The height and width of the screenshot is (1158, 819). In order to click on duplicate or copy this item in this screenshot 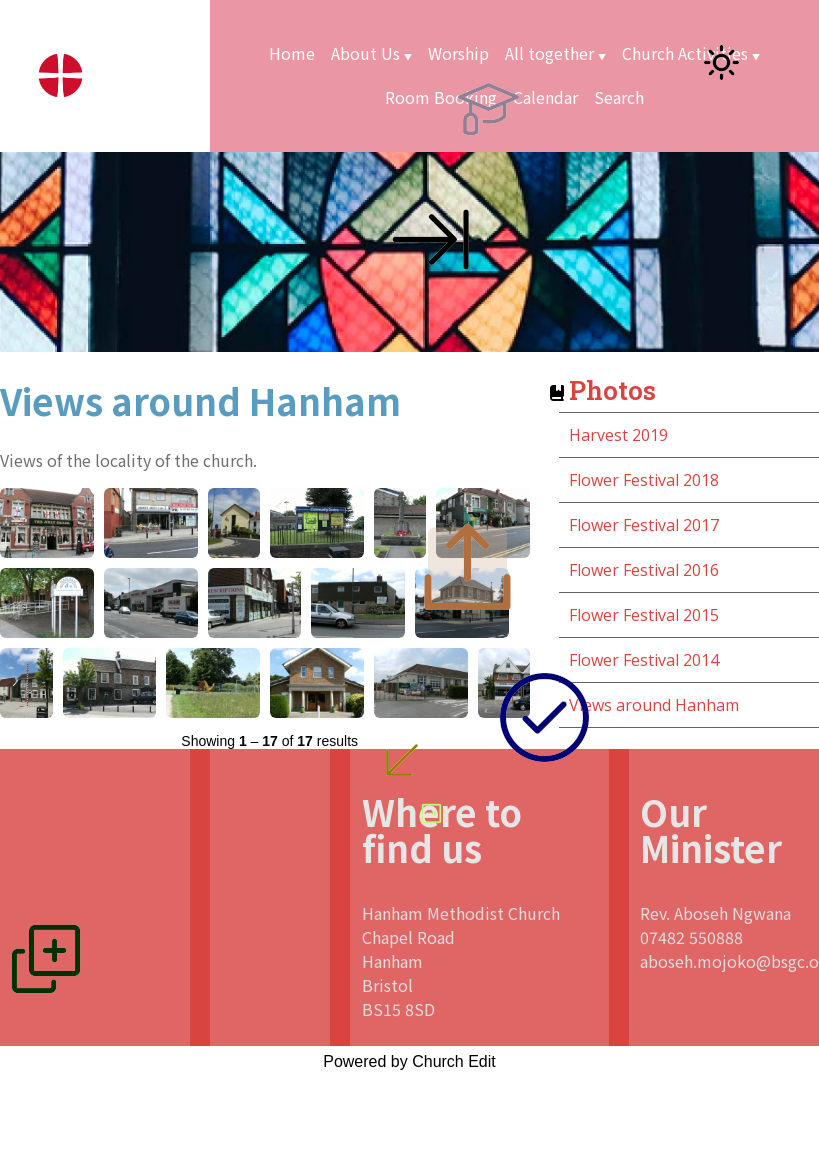, I will do `click(46, 959)`.